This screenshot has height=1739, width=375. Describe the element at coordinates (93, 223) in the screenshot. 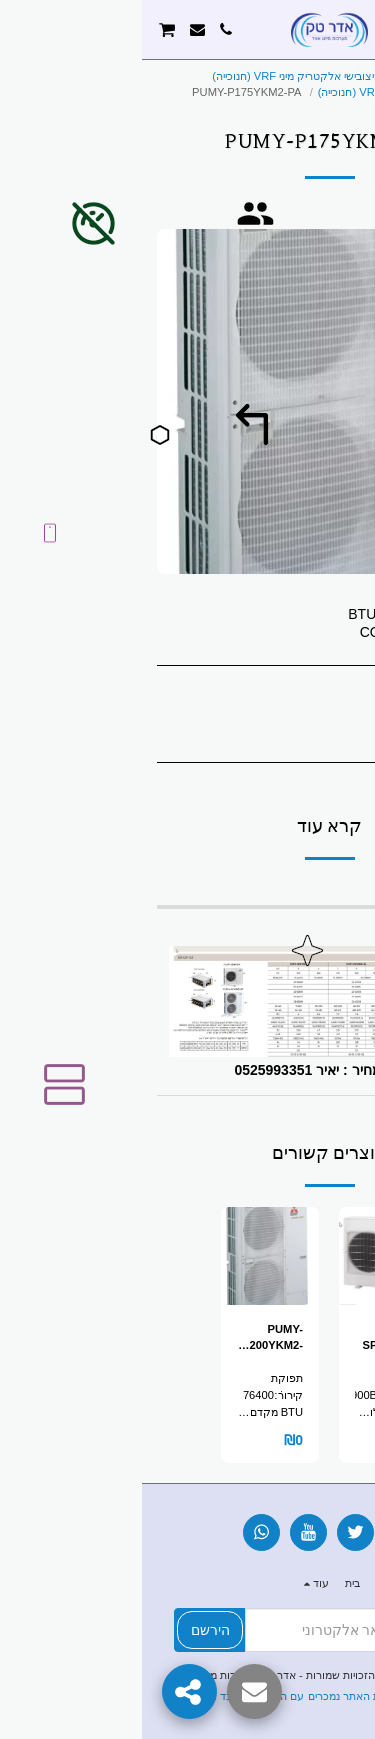

I see `performance monitoring disabled` at that location.